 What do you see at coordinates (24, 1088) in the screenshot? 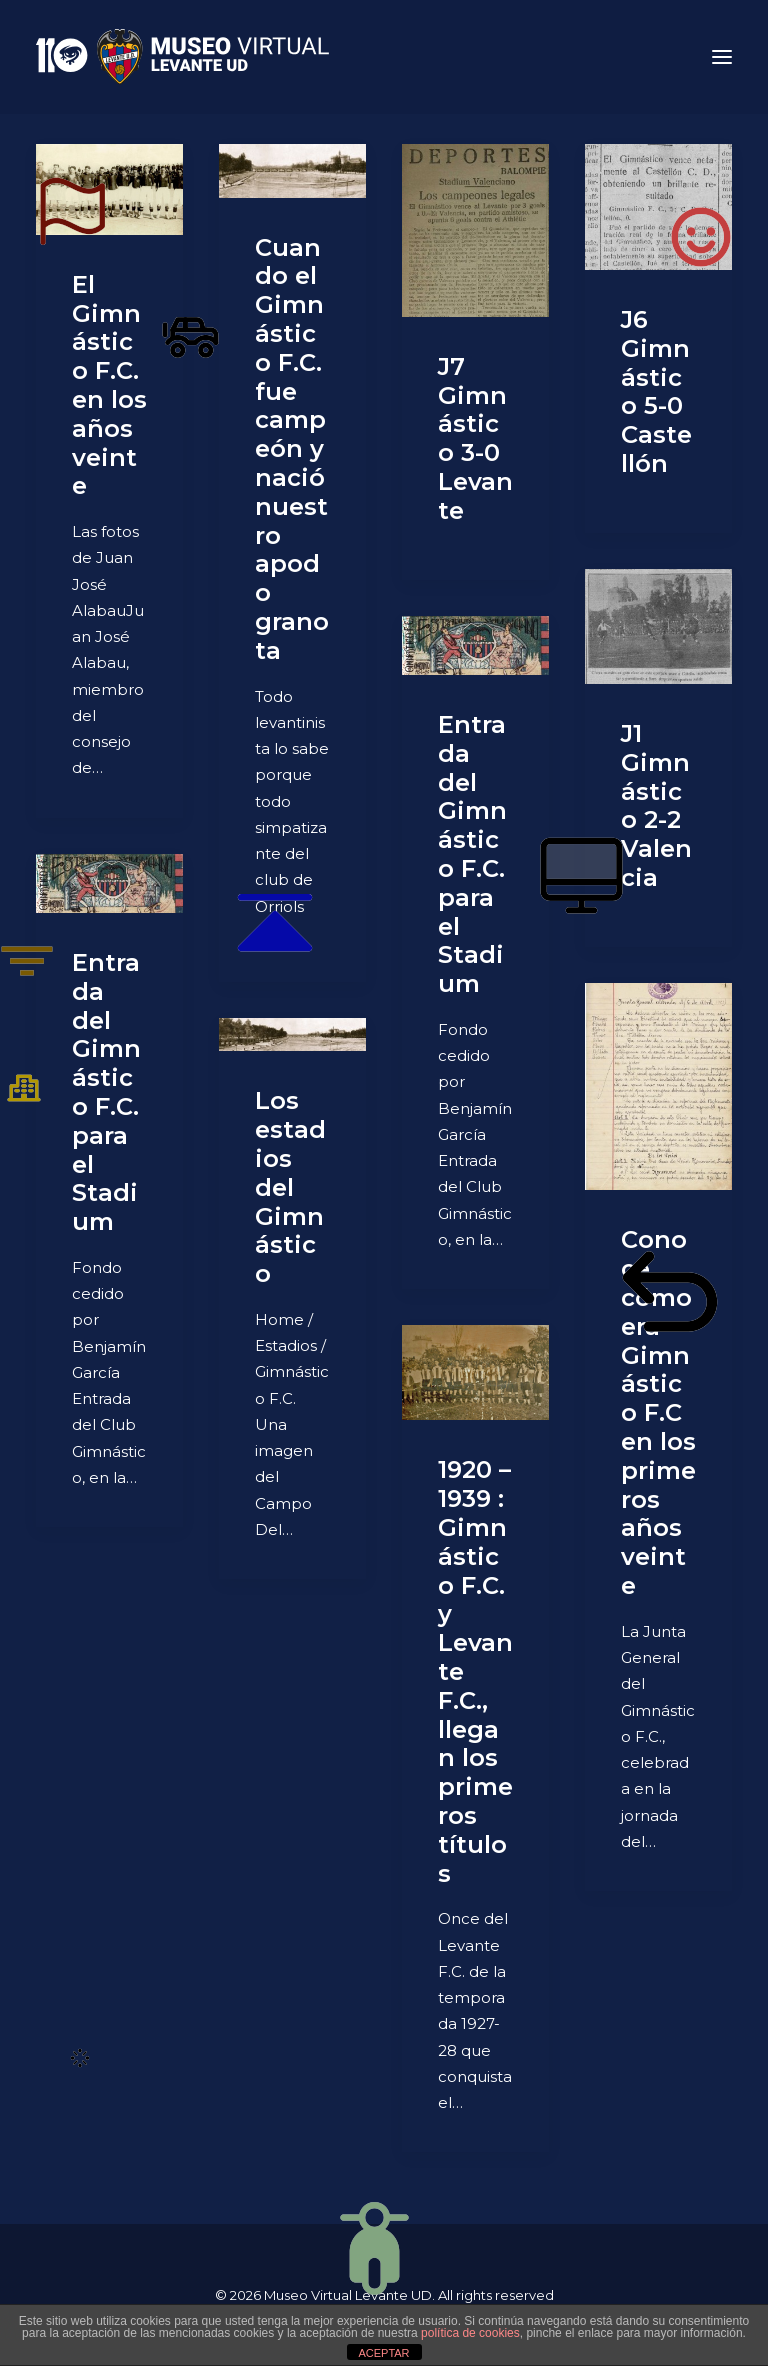
I see `view apartment or residential building details` at bounding box center [24, 1088].